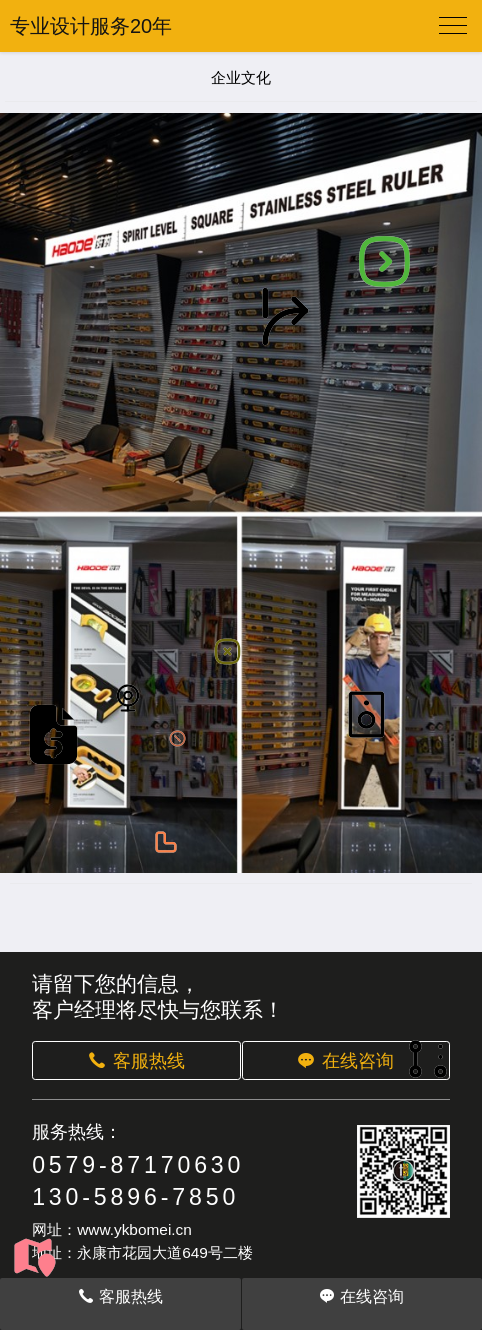 This screenshot has width=482, height=1330. Describe the element at coordinates (128, 698) in the screenshot. I see `access webcam or camera settings` at that location.